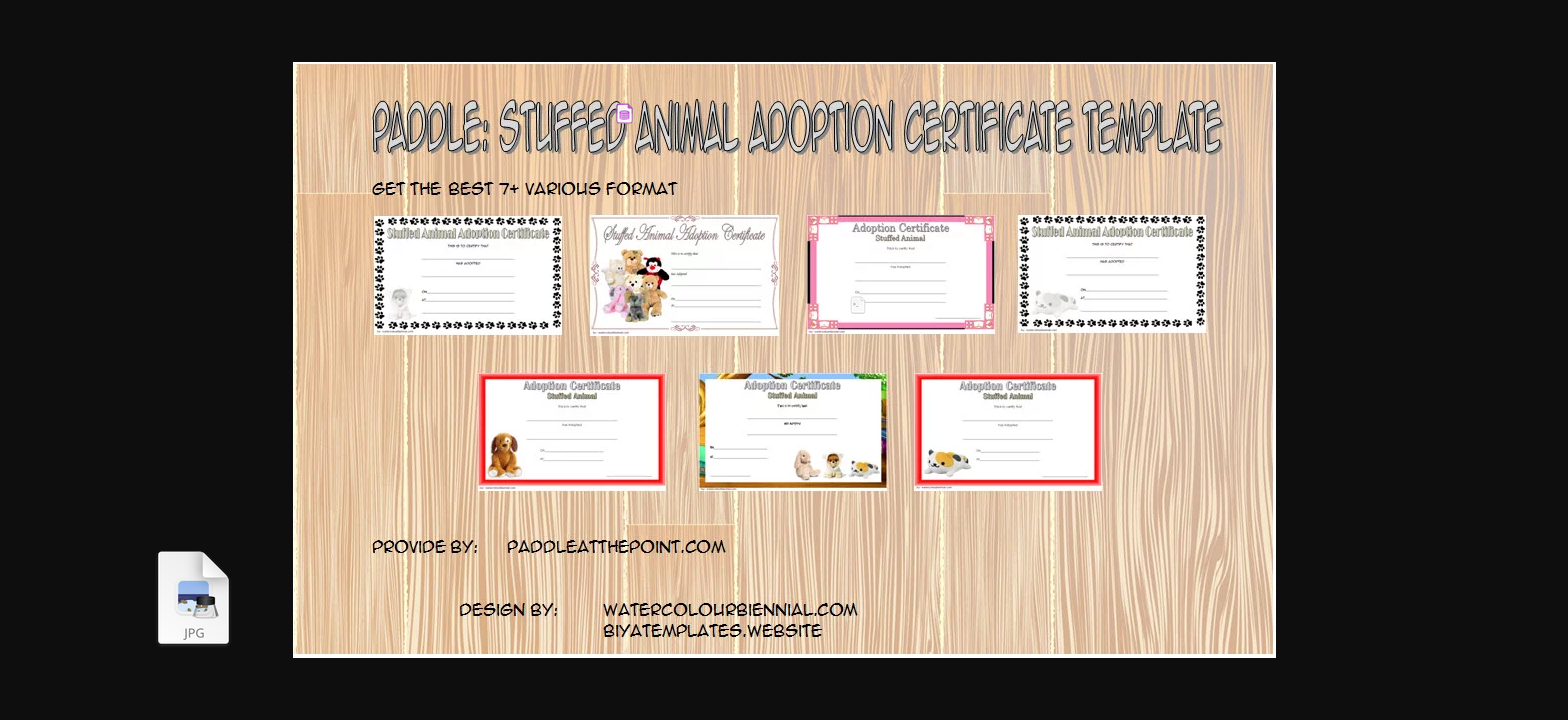 The height and width of the screenshot is (720, 1568). What do you see at coordinates (858, 305) in the screenshot?
I see `shell script or terminal executable file` at bounding box center [858, 305].